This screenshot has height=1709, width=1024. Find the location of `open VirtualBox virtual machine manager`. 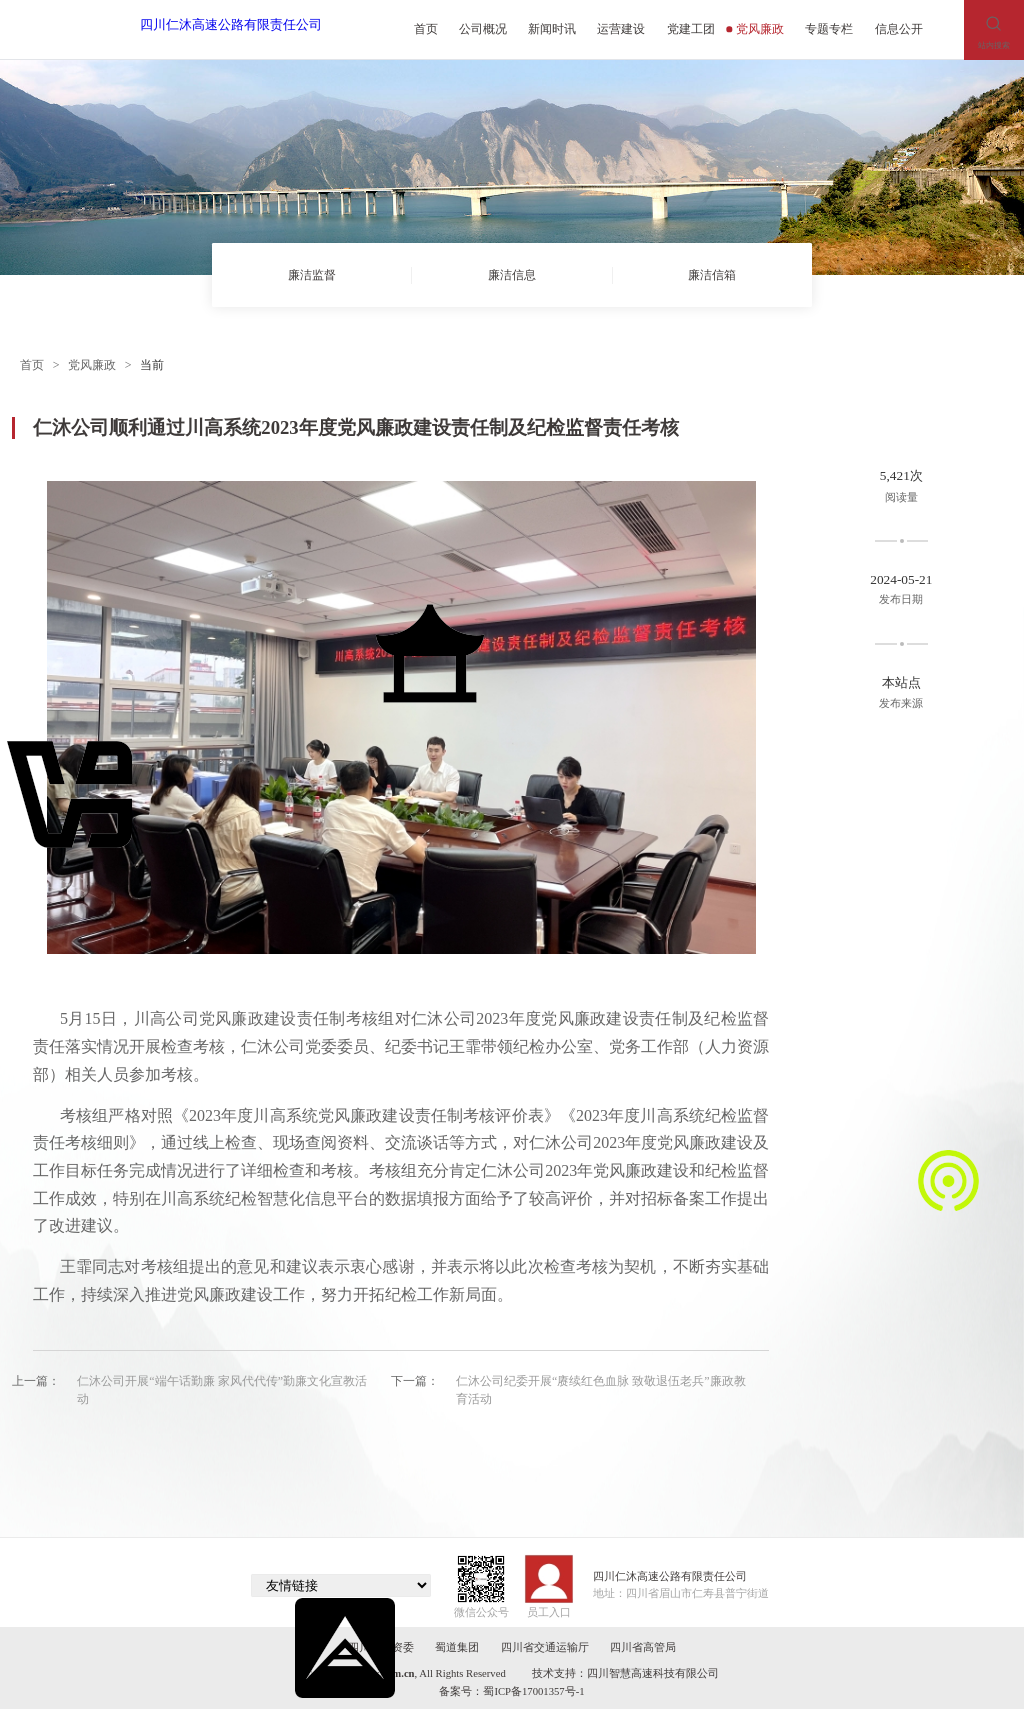

open VirtualBox virtual machine manager is located at coordinates (69, 794).